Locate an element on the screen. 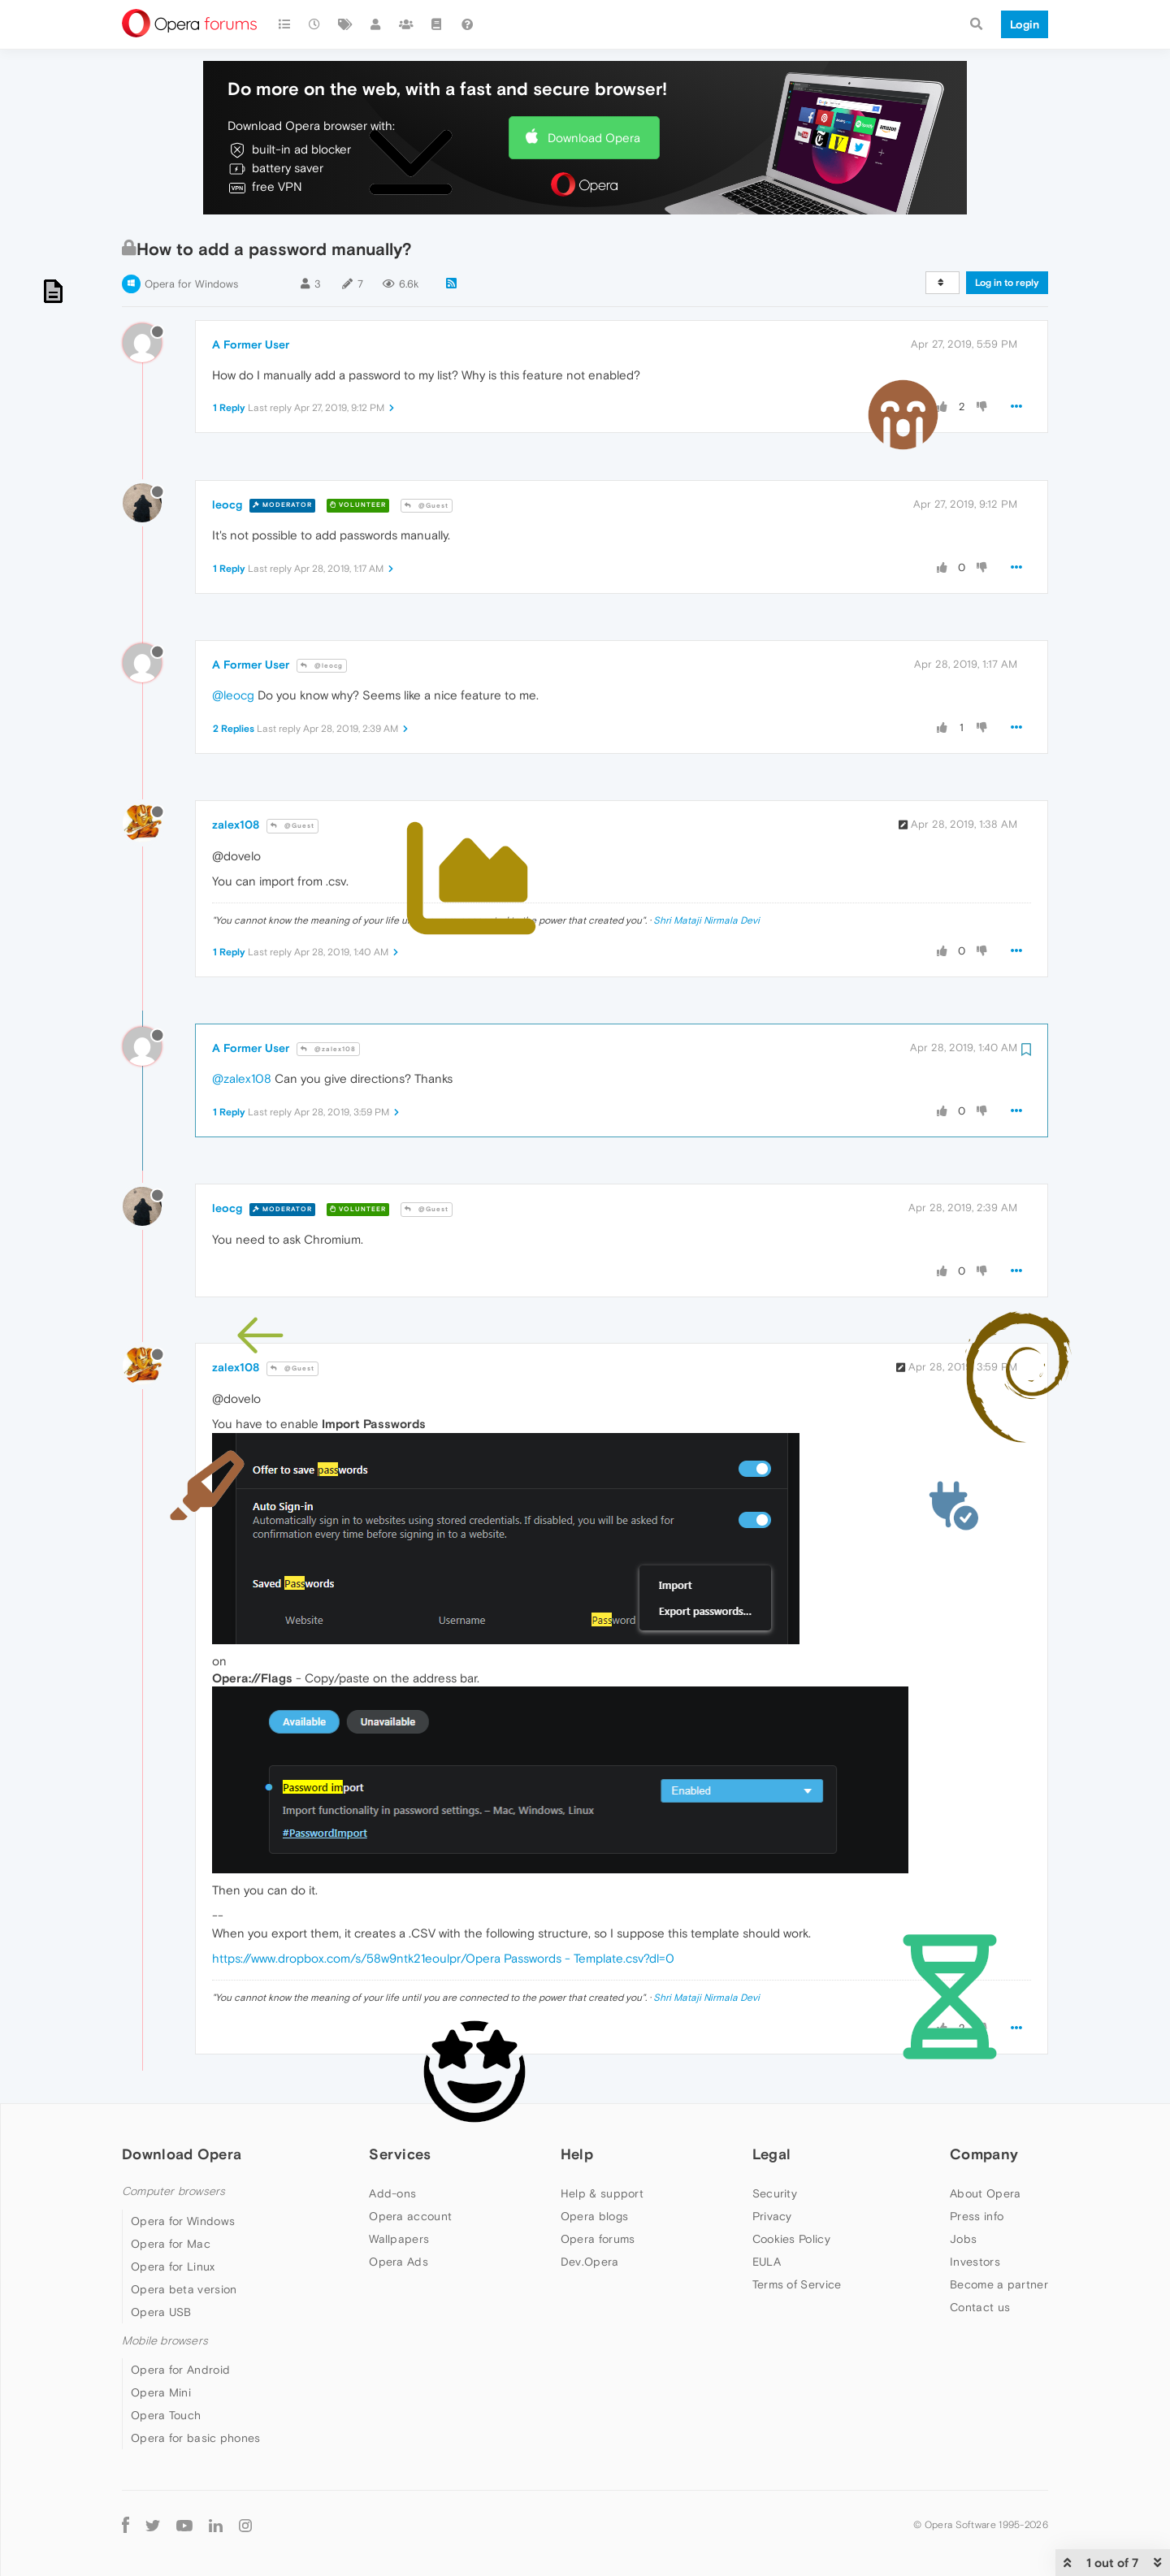  view document details is located at coordinates (53, 291).